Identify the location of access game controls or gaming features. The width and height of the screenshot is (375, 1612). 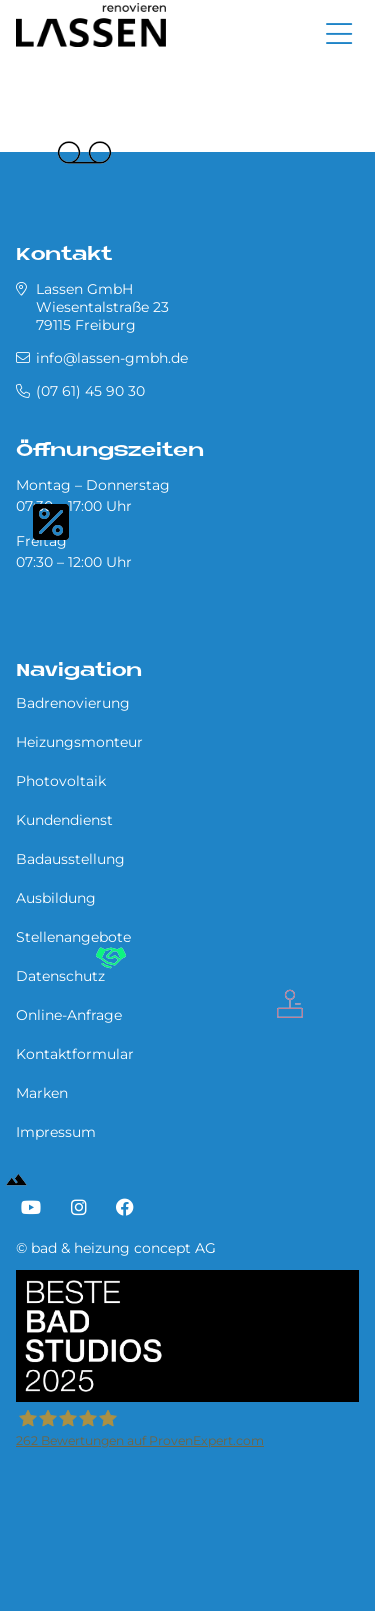
(290, 1005).